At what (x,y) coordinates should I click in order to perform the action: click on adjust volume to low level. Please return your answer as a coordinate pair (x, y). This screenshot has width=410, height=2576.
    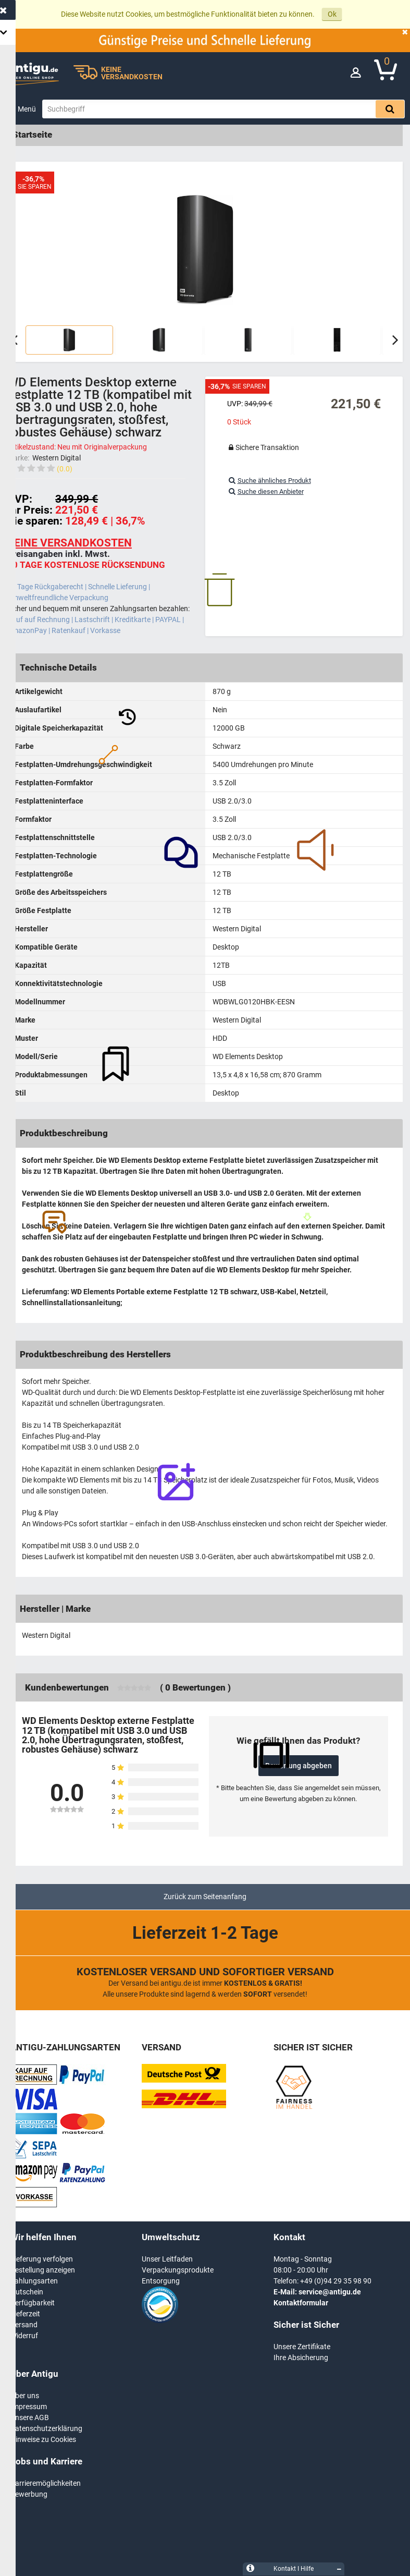
    Looking at the image, I should click on (318, 850).